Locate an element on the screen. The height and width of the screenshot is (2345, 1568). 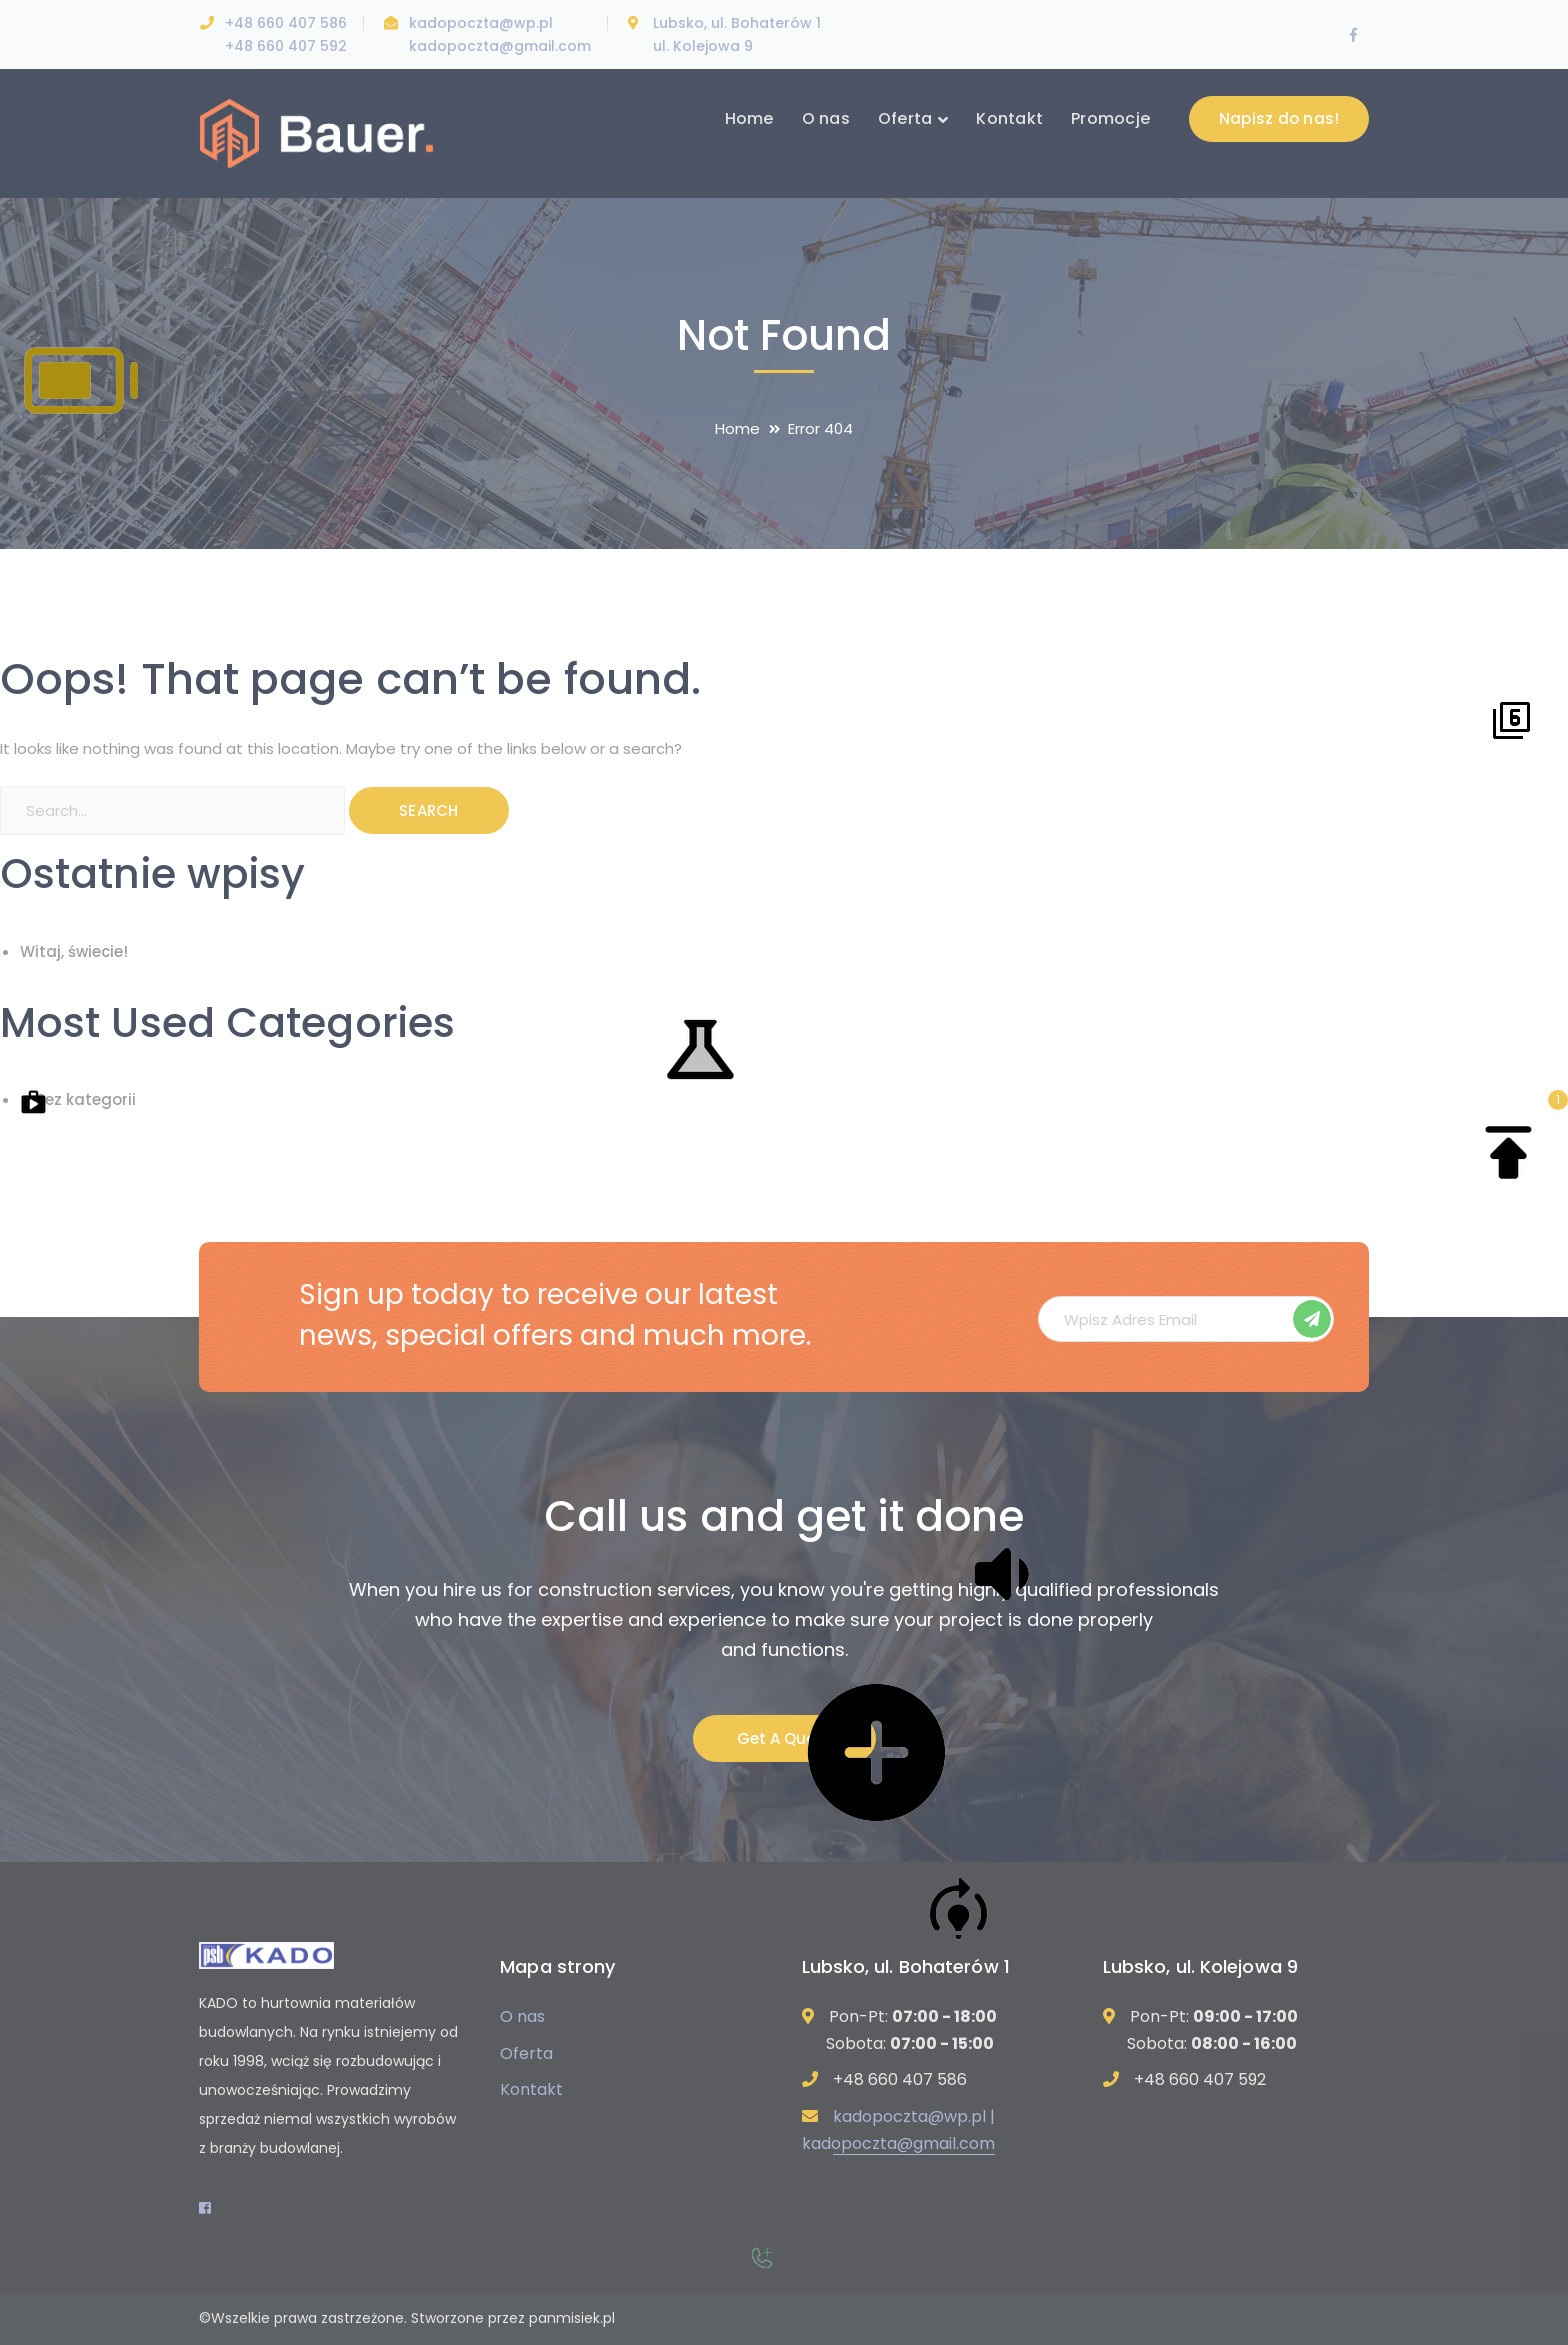
add a new contact is located at coordinates (762, 2257).